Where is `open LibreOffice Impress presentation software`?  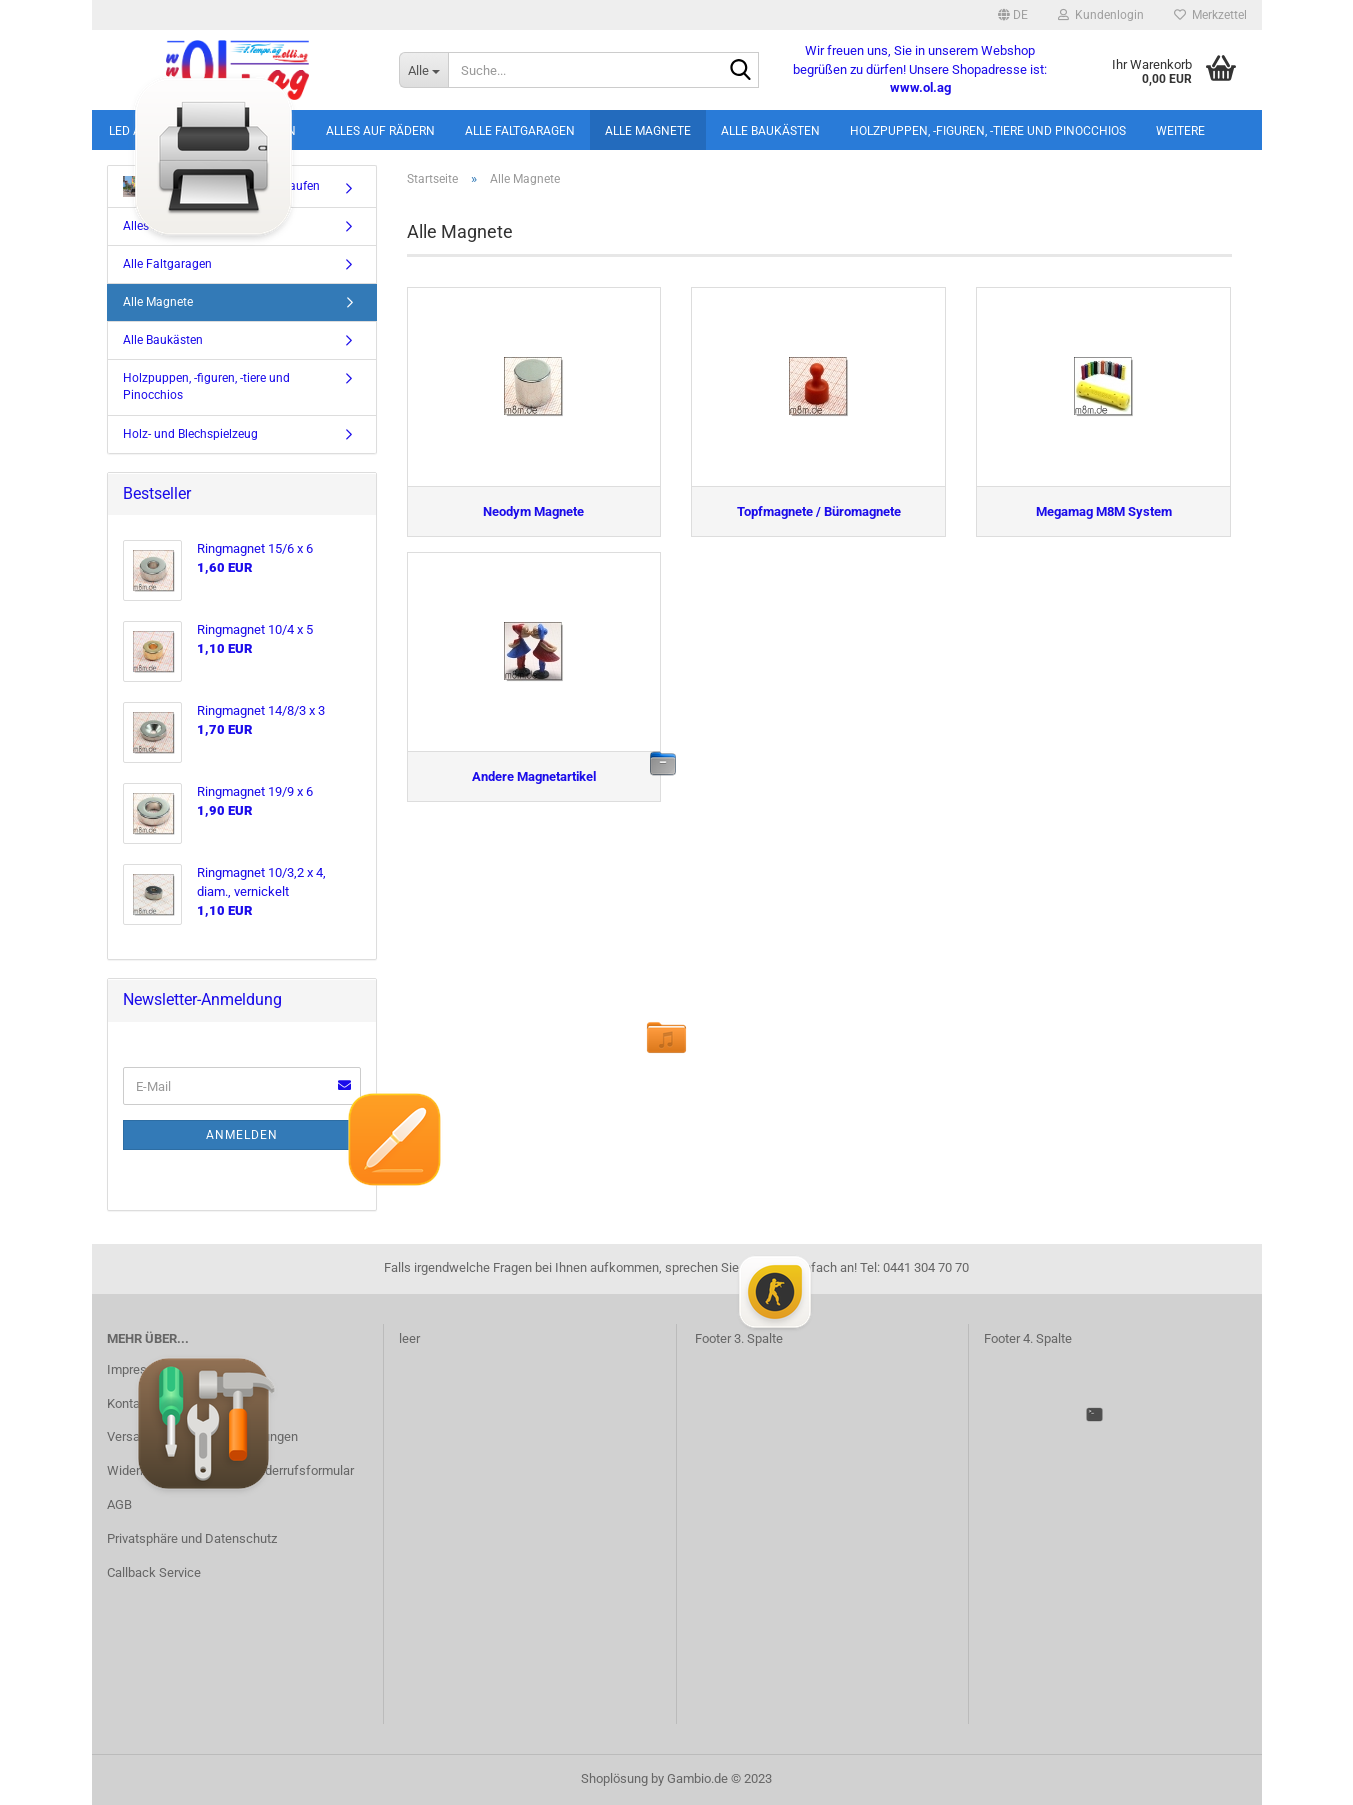 open LibreOffice Impress presentation software is located at coordinates (394, 1139).